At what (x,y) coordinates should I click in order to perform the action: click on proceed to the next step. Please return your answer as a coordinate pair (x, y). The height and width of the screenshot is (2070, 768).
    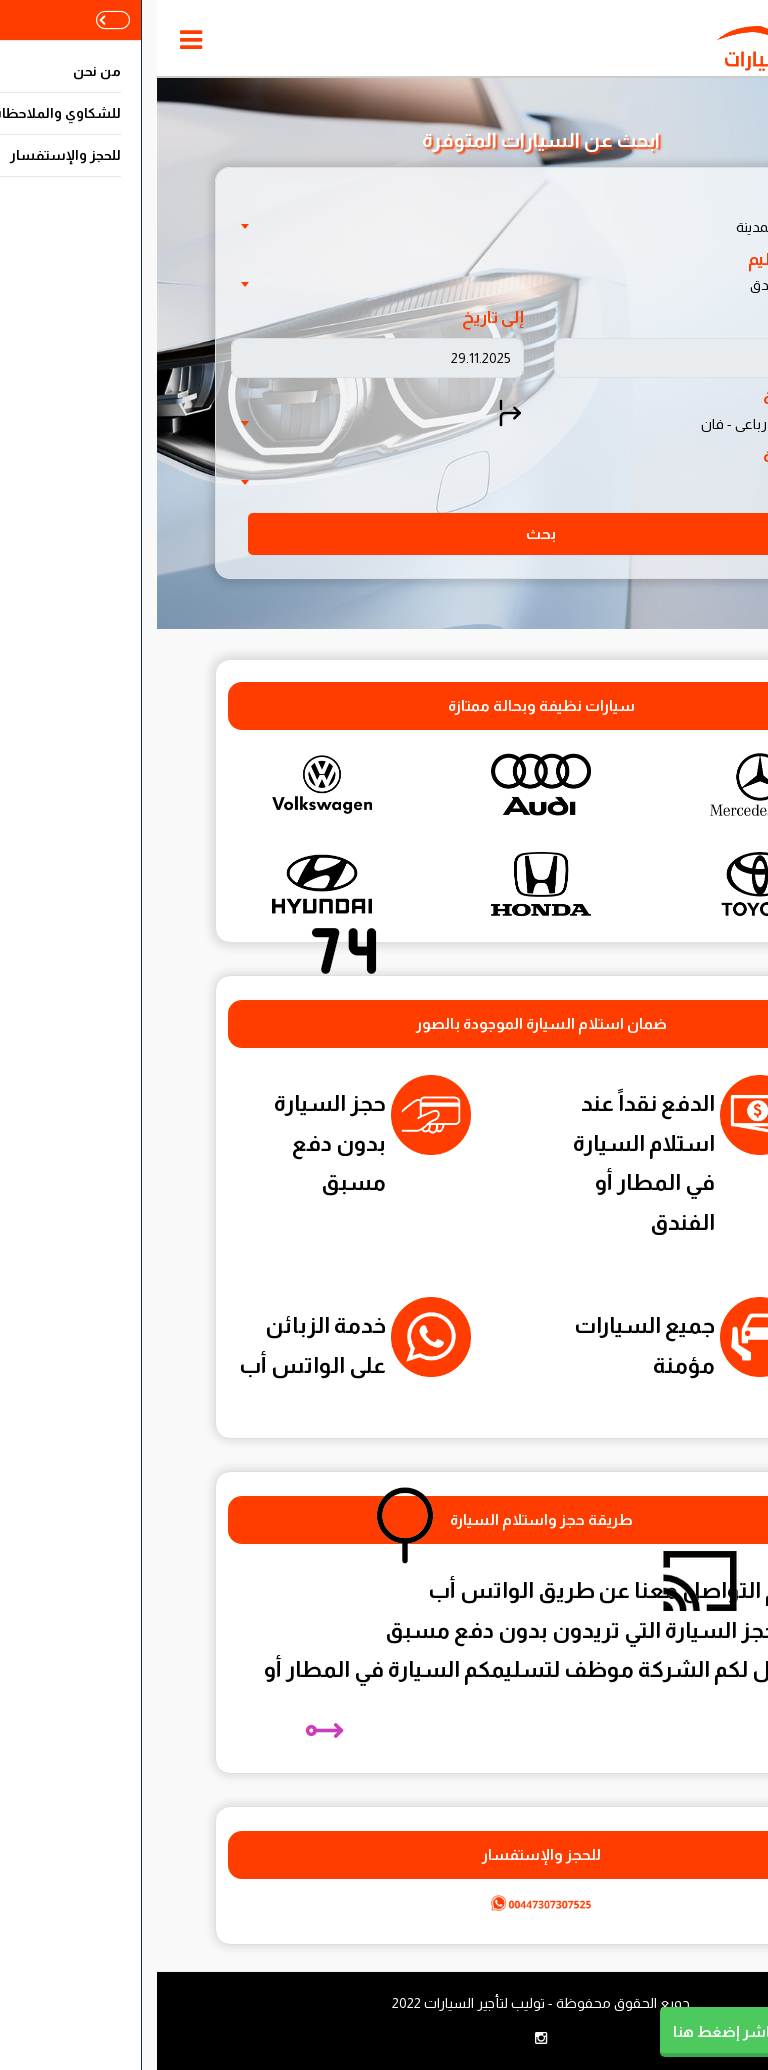
    Looking at the image, I should click on (324, 1730).